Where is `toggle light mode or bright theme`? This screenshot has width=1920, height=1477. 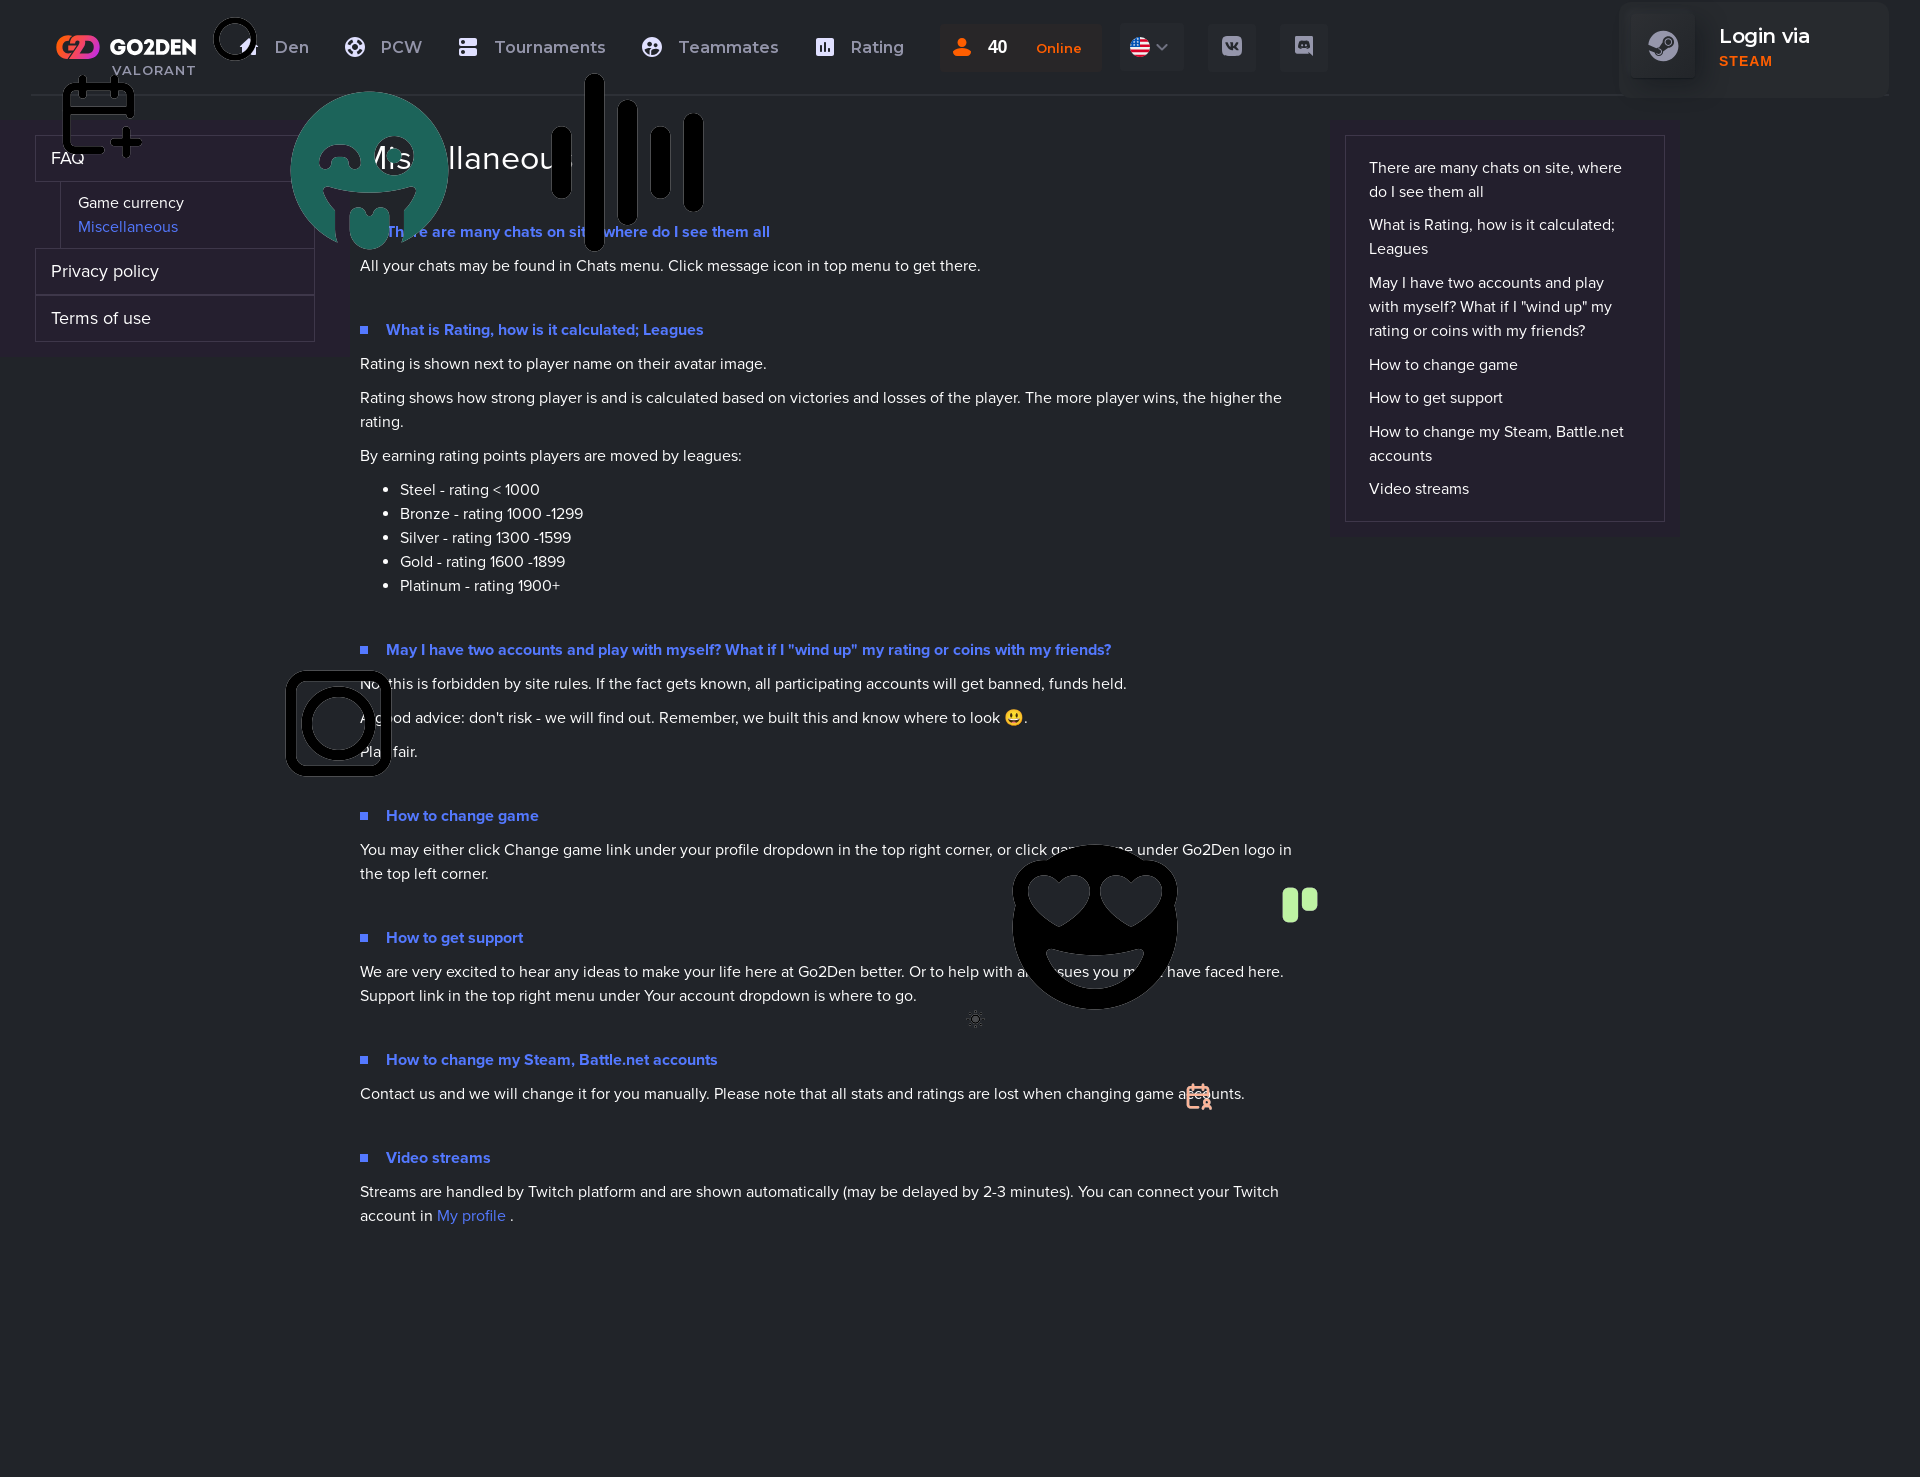
toggle light mode or bright theme is located at coordinates (975, 1019).